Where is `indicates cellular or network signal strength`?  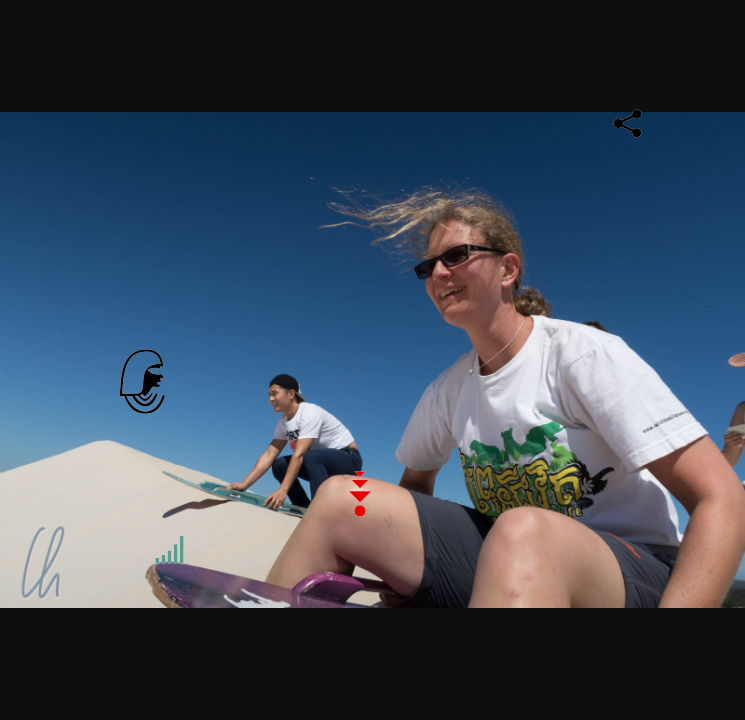
indicates cellular or network signal strength is located at coordinates (169, 549).